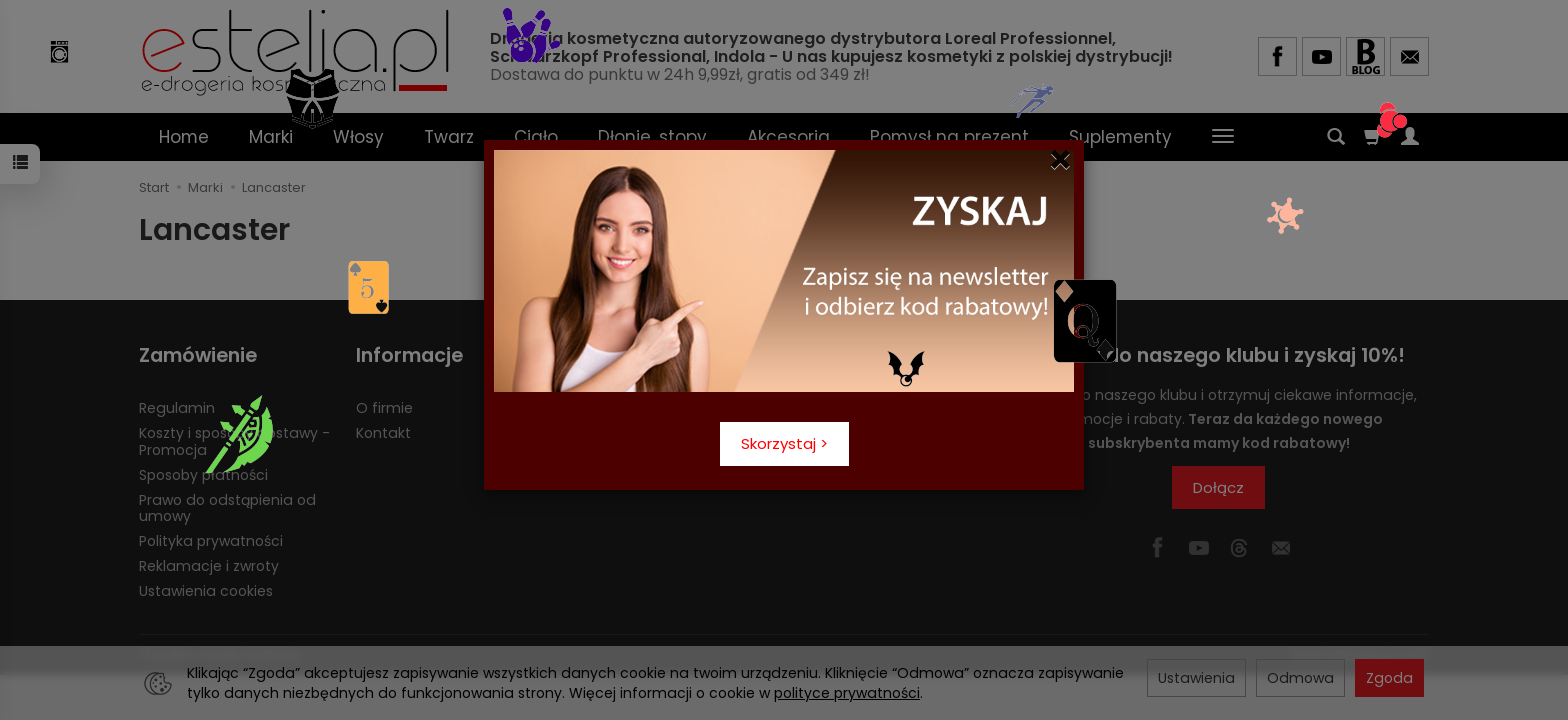  Describe the element at coordinates (1085, 321) in the screenshot. I see `queen of diamonds playing card` at that location.